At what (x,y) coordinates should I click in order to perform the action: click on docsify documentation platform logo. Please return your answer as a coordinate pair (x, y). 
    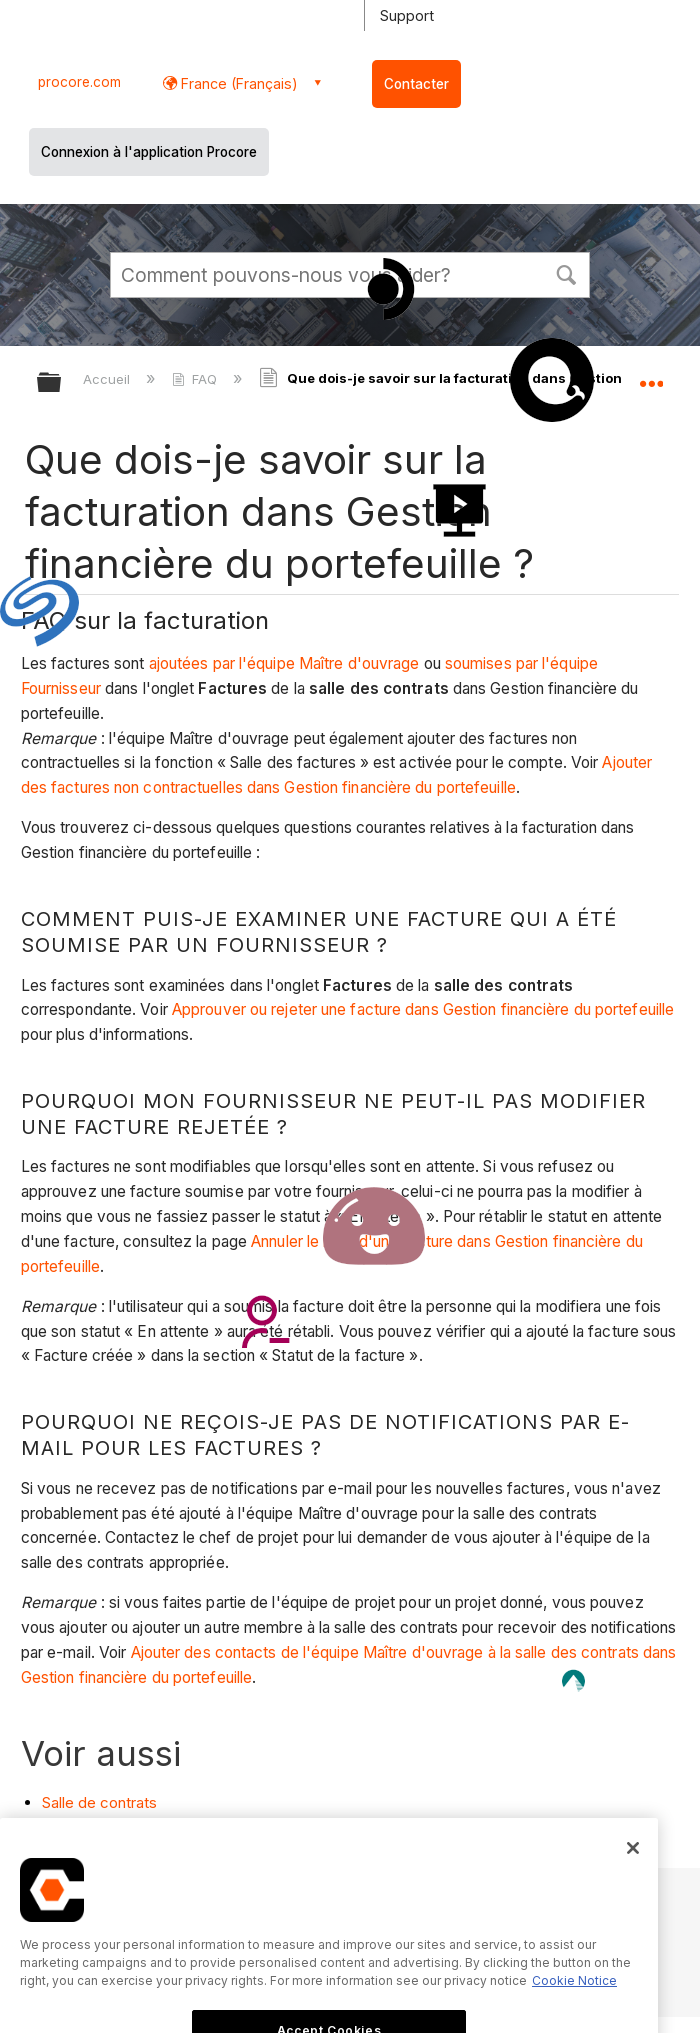
    Looking at the image, I should click on (374, 1226).